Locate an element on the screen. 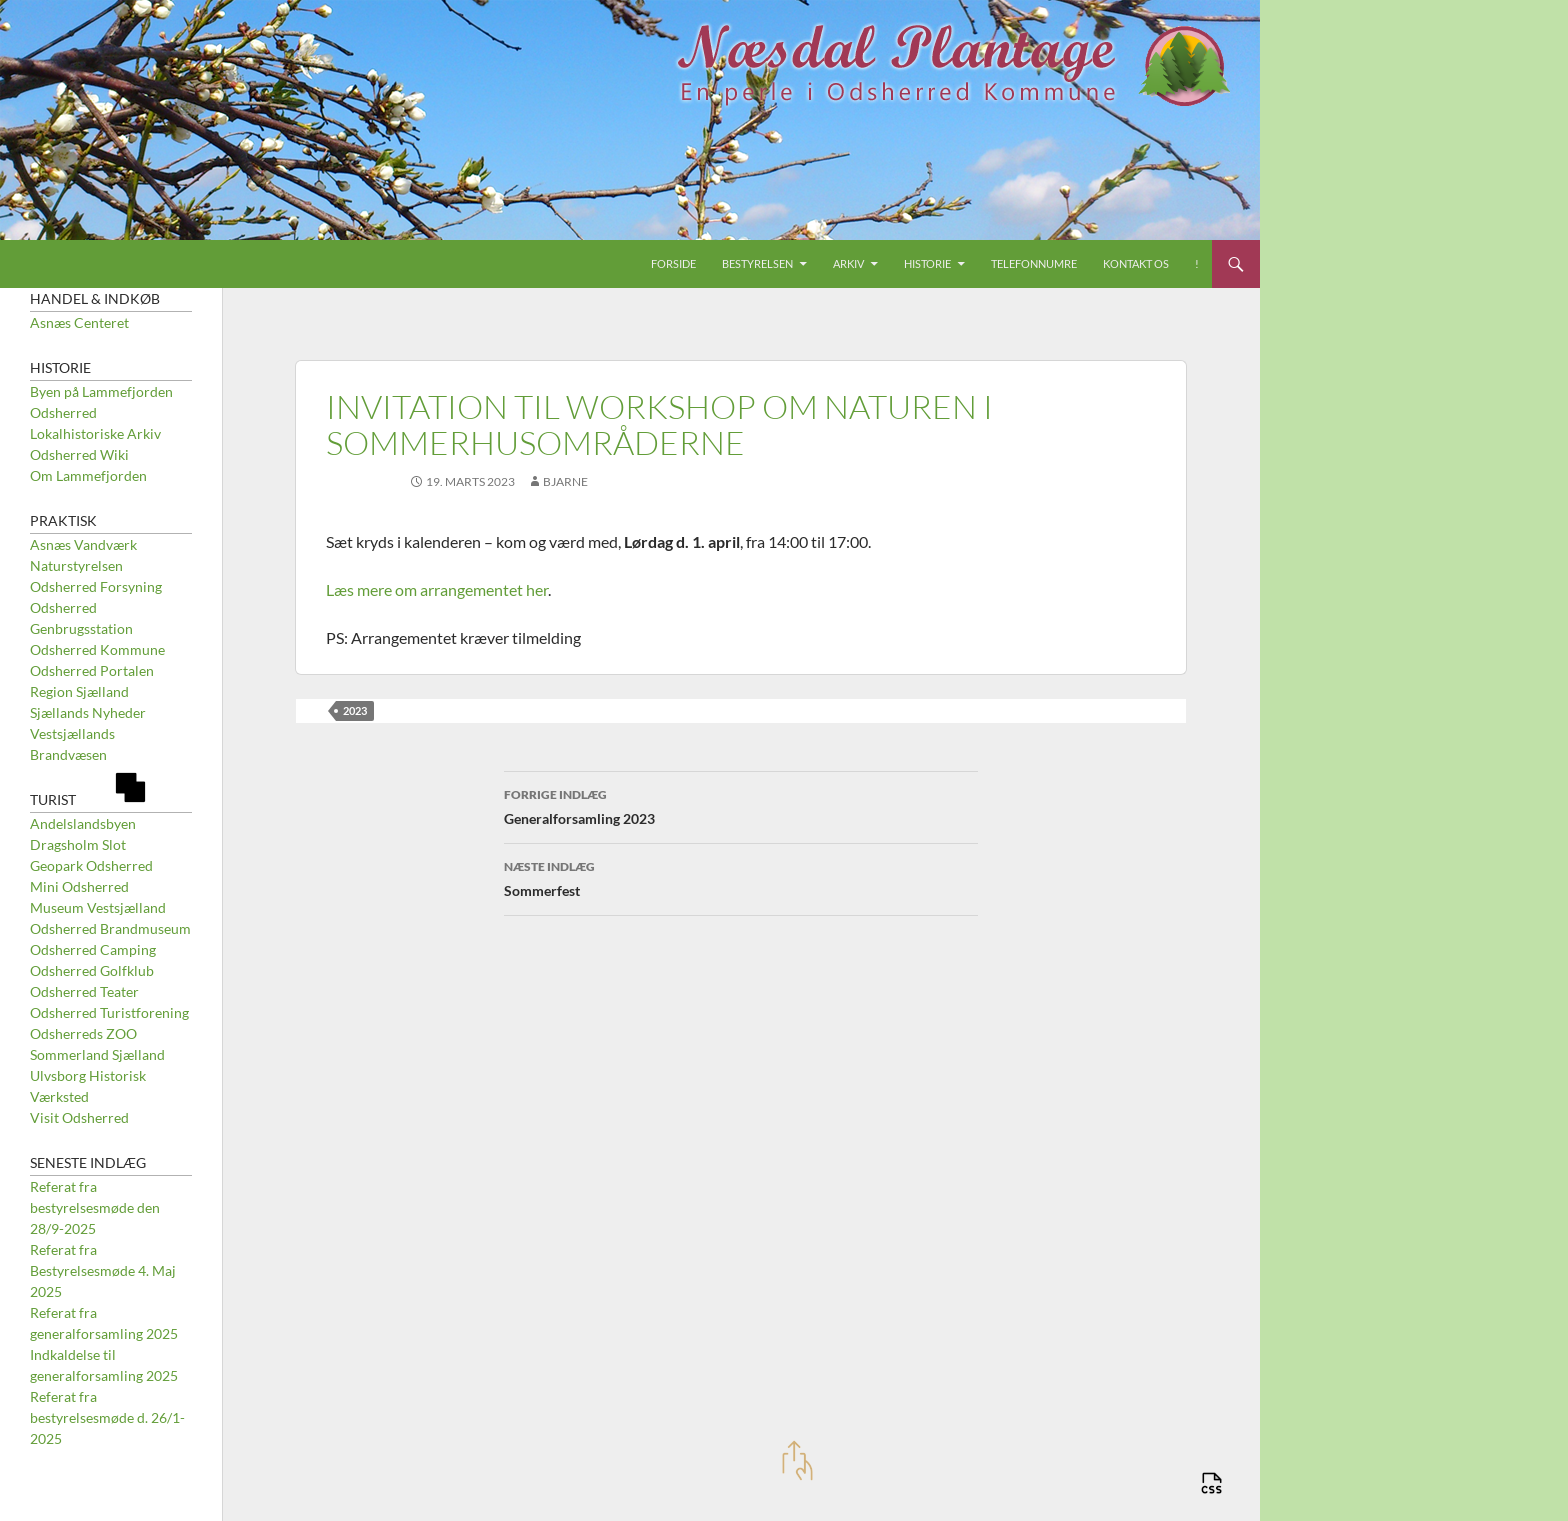  deposit or transfer funds is located at coordinates (795, 1460).